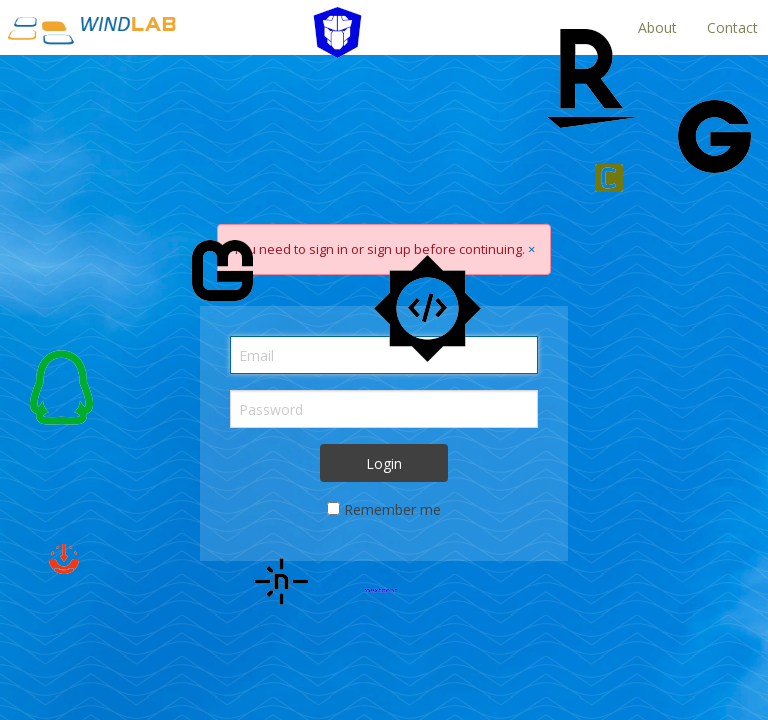 This screenshot has height=720, width=768. What do you see at coordinates (64, 559) in the screenshot?
I see `open AB Download Manager application` at bounding box center [64, 559].